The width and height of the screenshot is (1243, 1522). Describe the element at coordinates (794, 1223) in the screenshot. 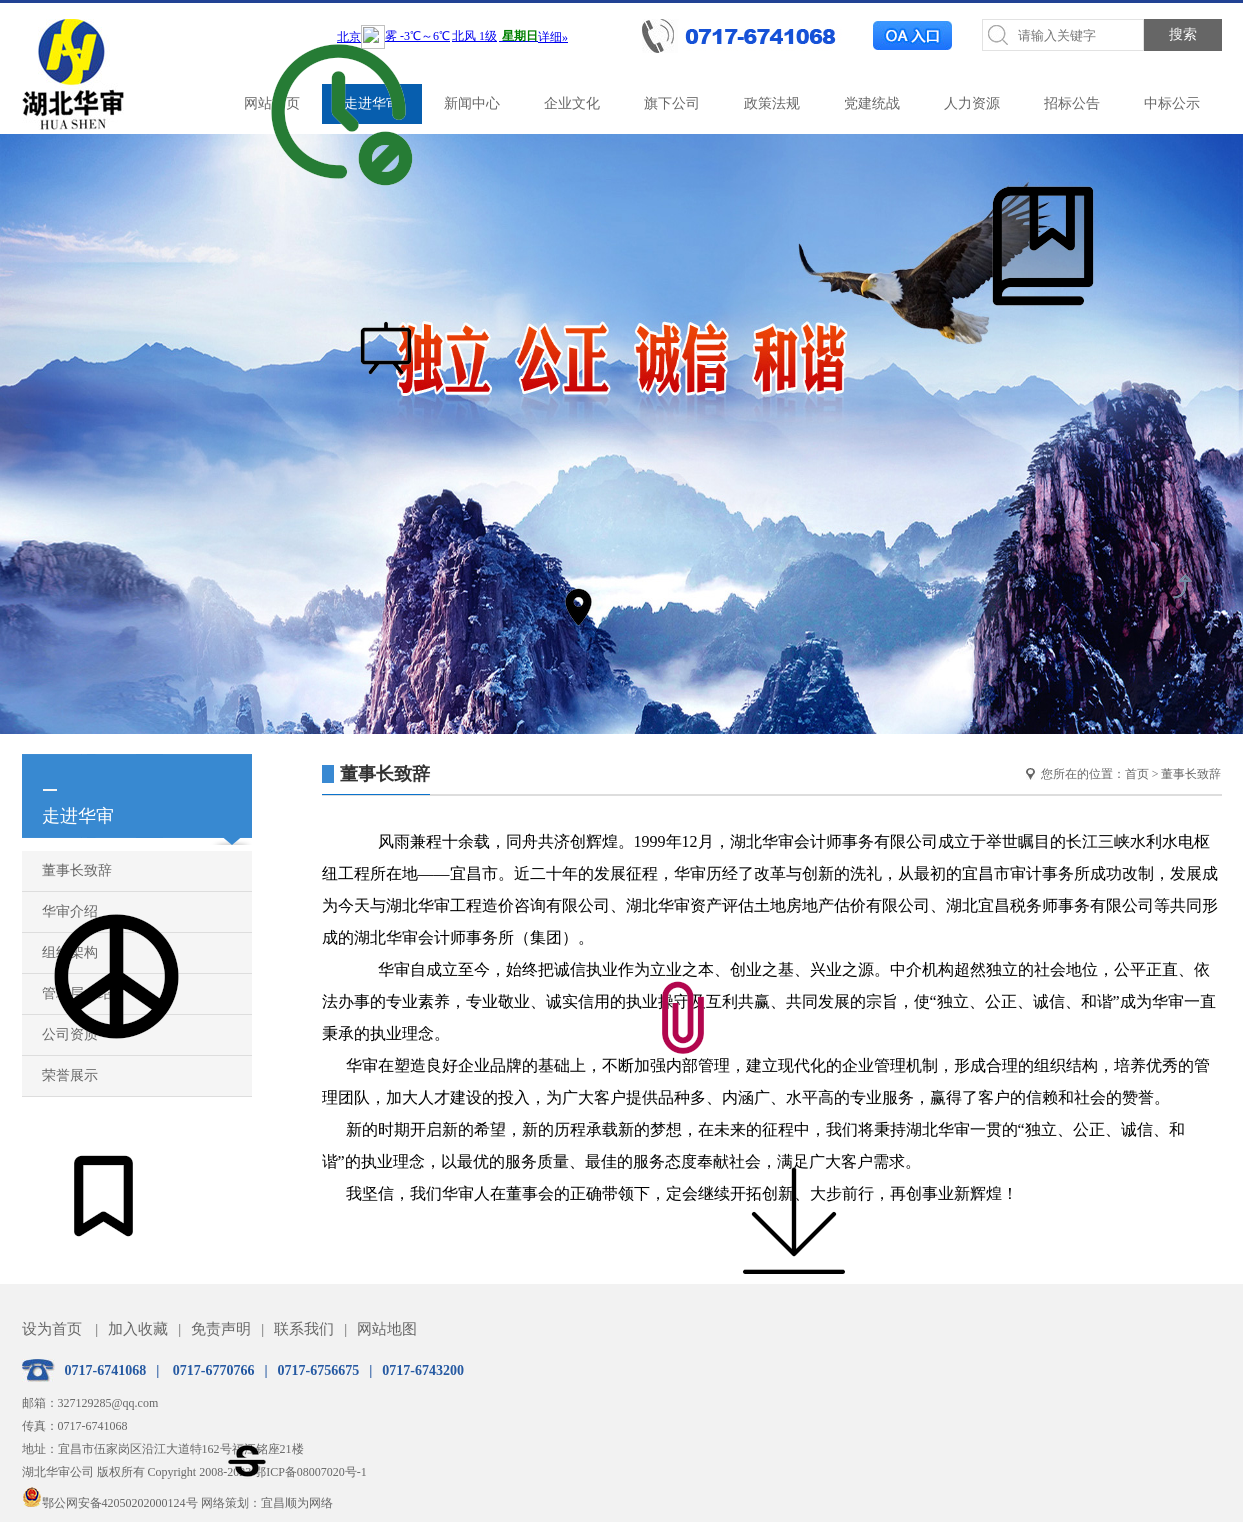

I see `download a file or document` at that location.